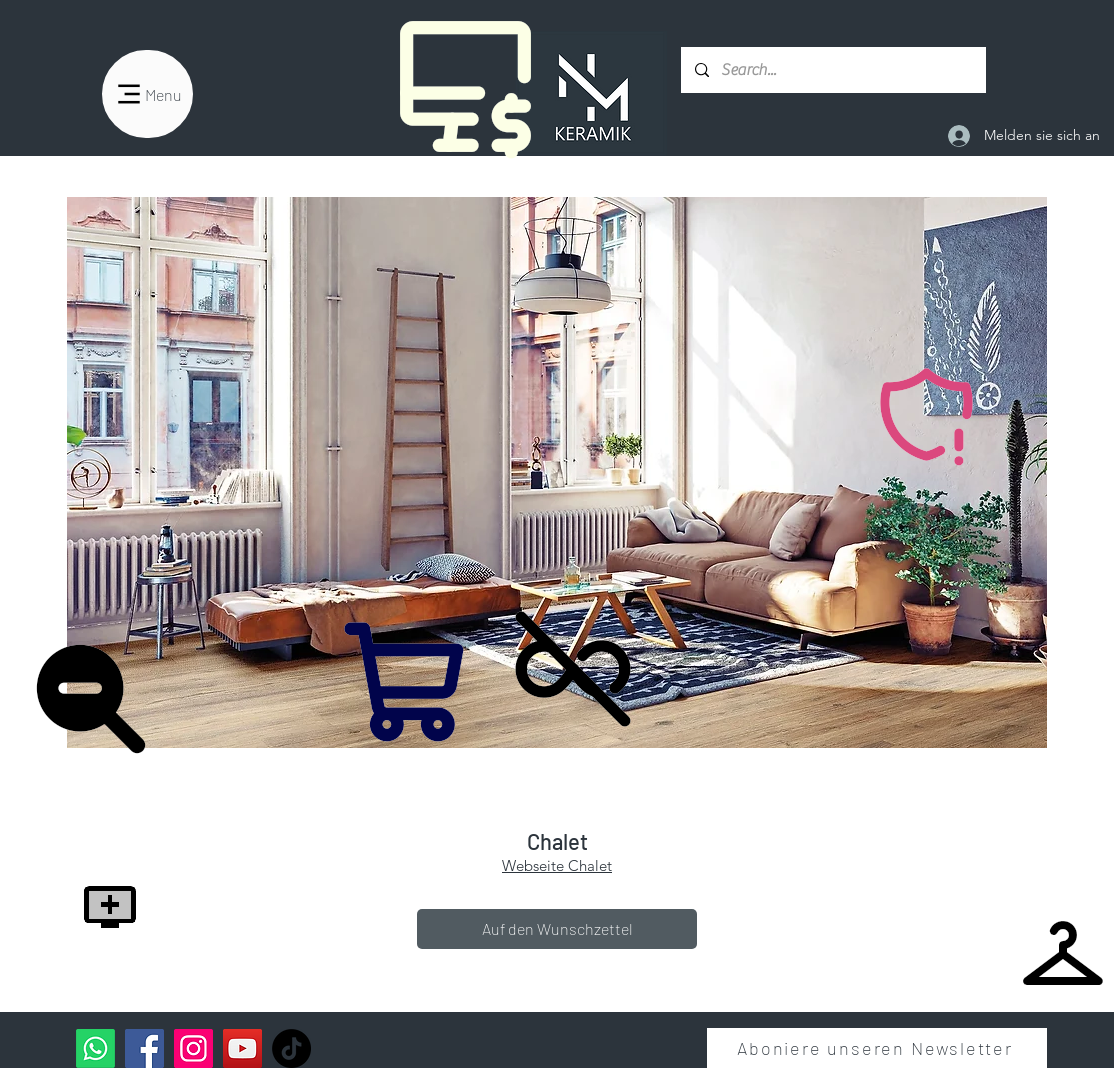 The width and height of the screenshot is (1114, 1068). Describe the element at coordinates (1063, 953) in the screenshot. I see `access coat check or wardrobe services` at that location.